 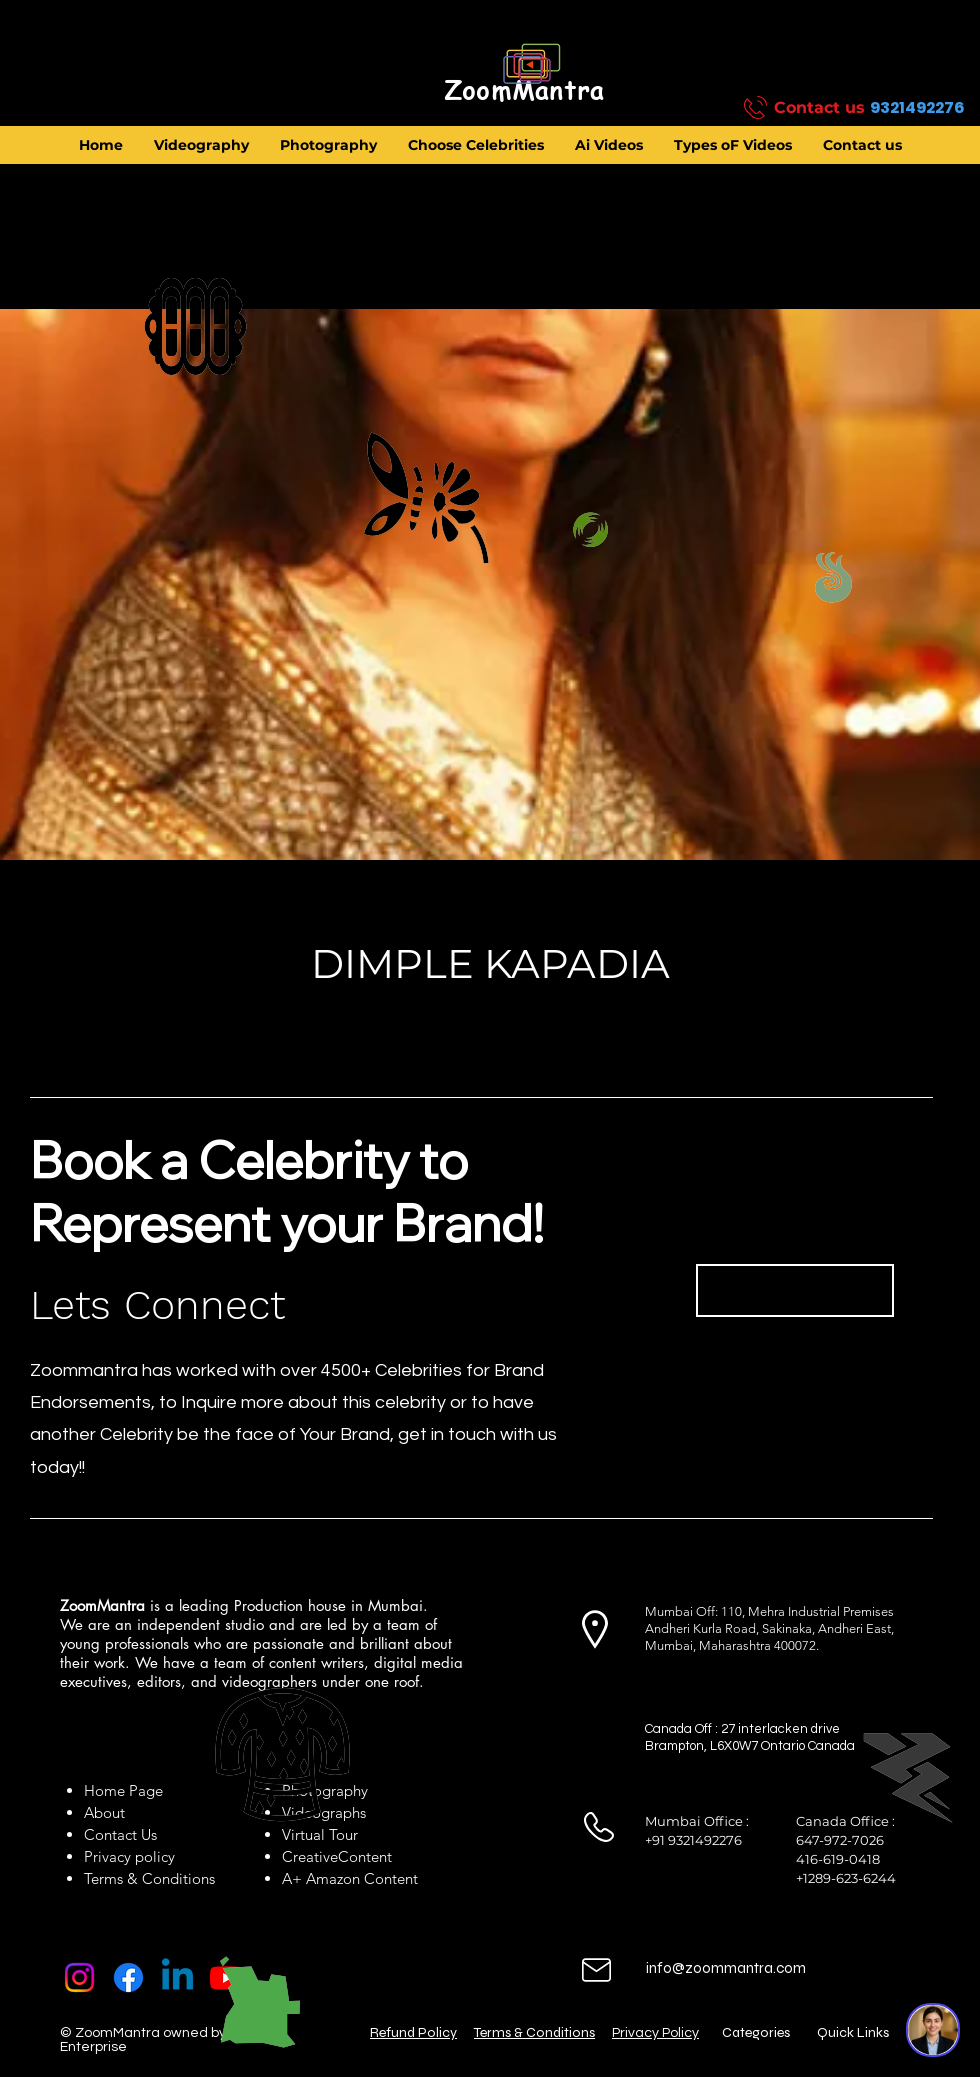 I want to click on activate lightning or electric ability, so click(x=908, y=1778).